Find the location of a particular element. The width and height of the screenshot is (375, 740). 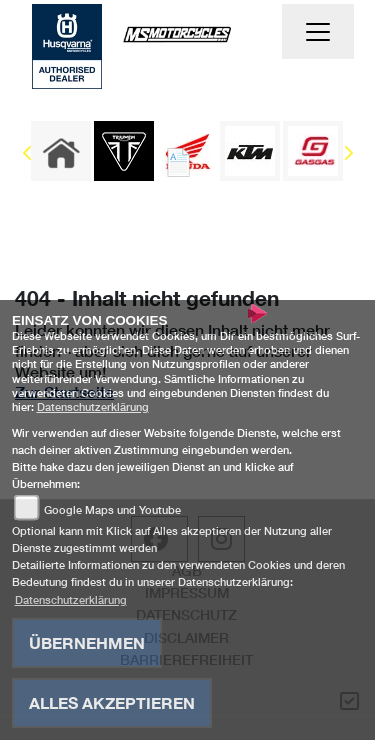

open the stream app is located at coordinates (257, 313).